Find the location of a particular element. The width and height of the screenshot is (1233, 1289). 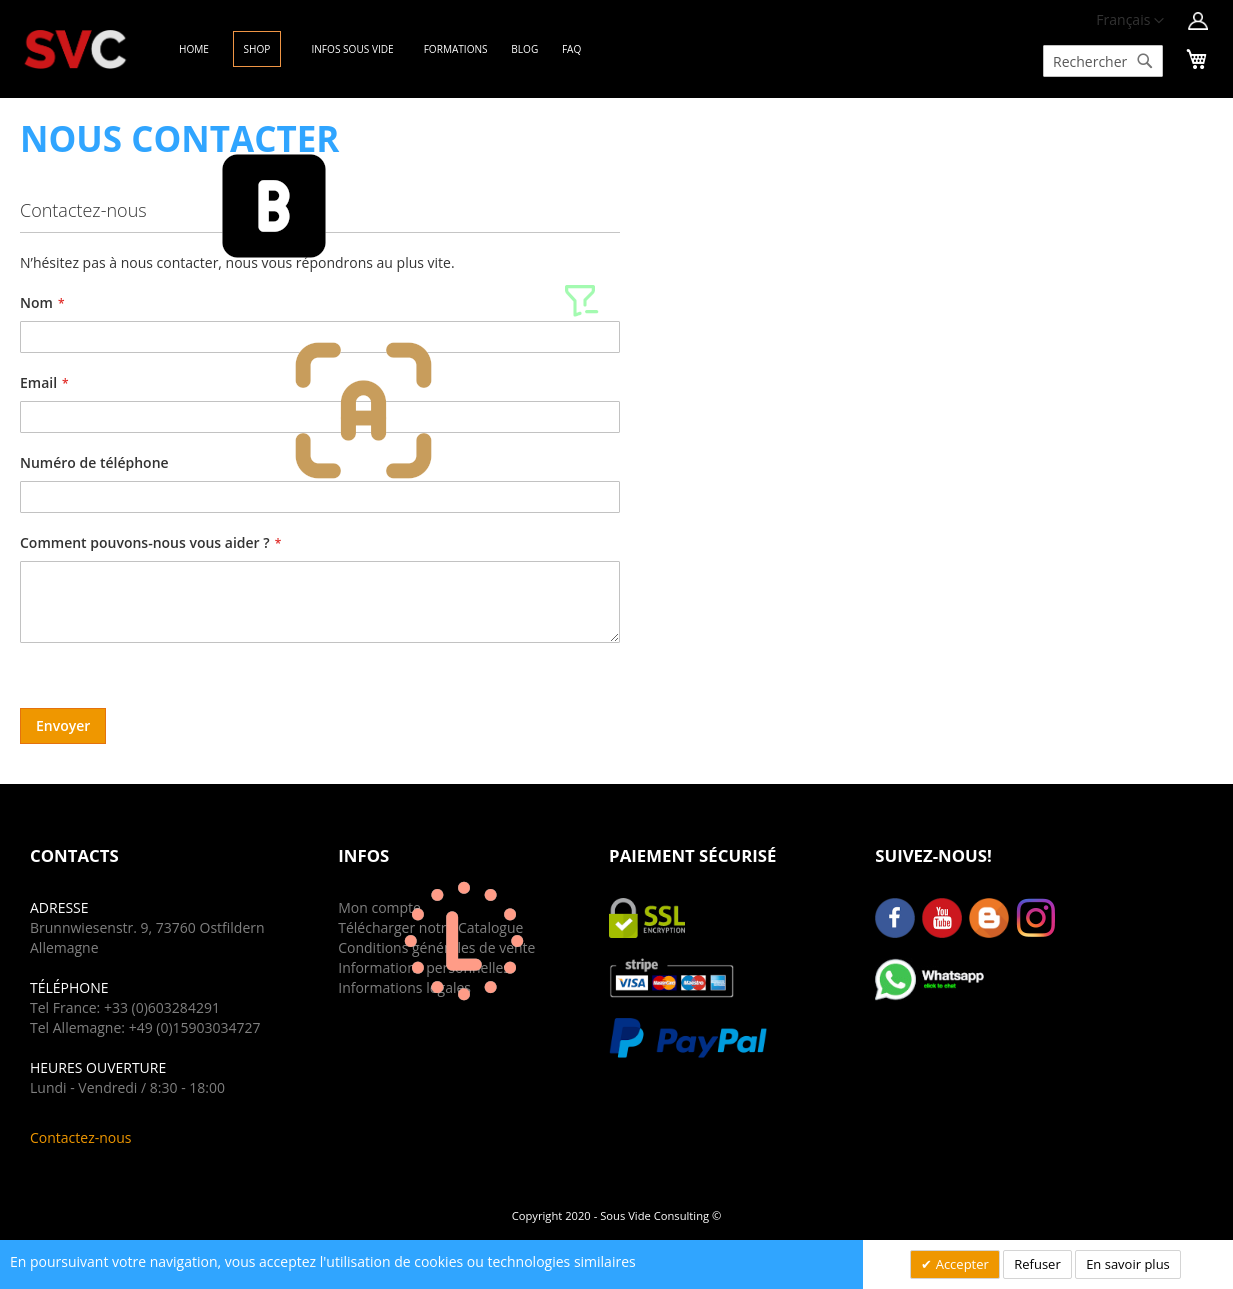

enable auto-focus mode for camera is located at coordinates (363, 410).